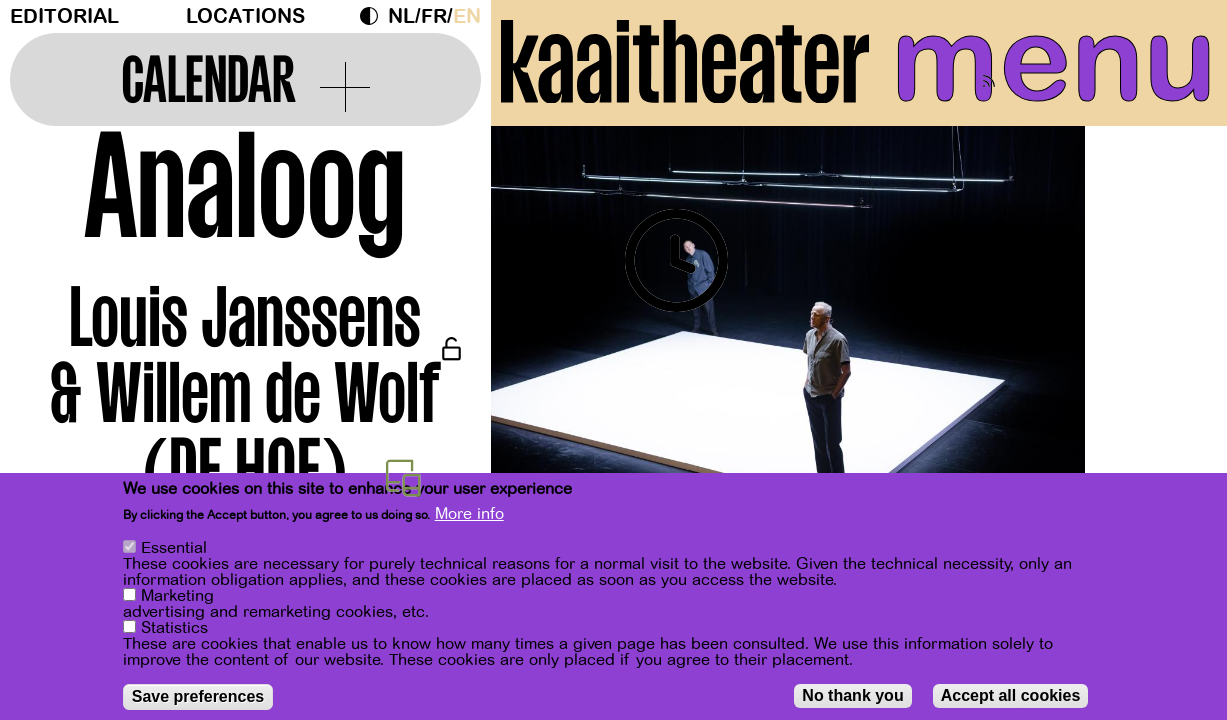 This screenshot has height=720, width=1227. Describe the element at coordinates (451, 349) in the screenshot. I see `unlock or unsecure an item` at that location.